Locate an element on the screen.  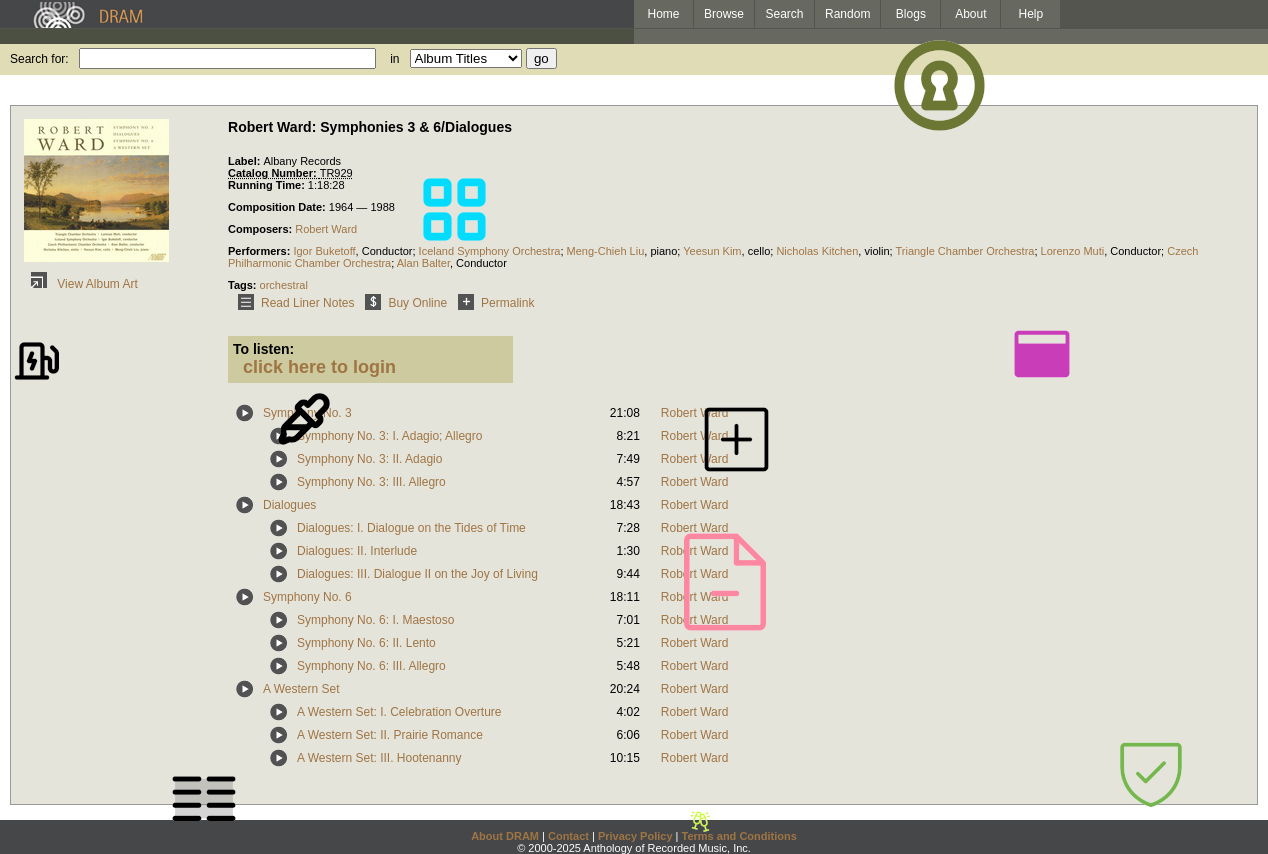
switch to multi-column text layout is located at coordinates (204, 800).